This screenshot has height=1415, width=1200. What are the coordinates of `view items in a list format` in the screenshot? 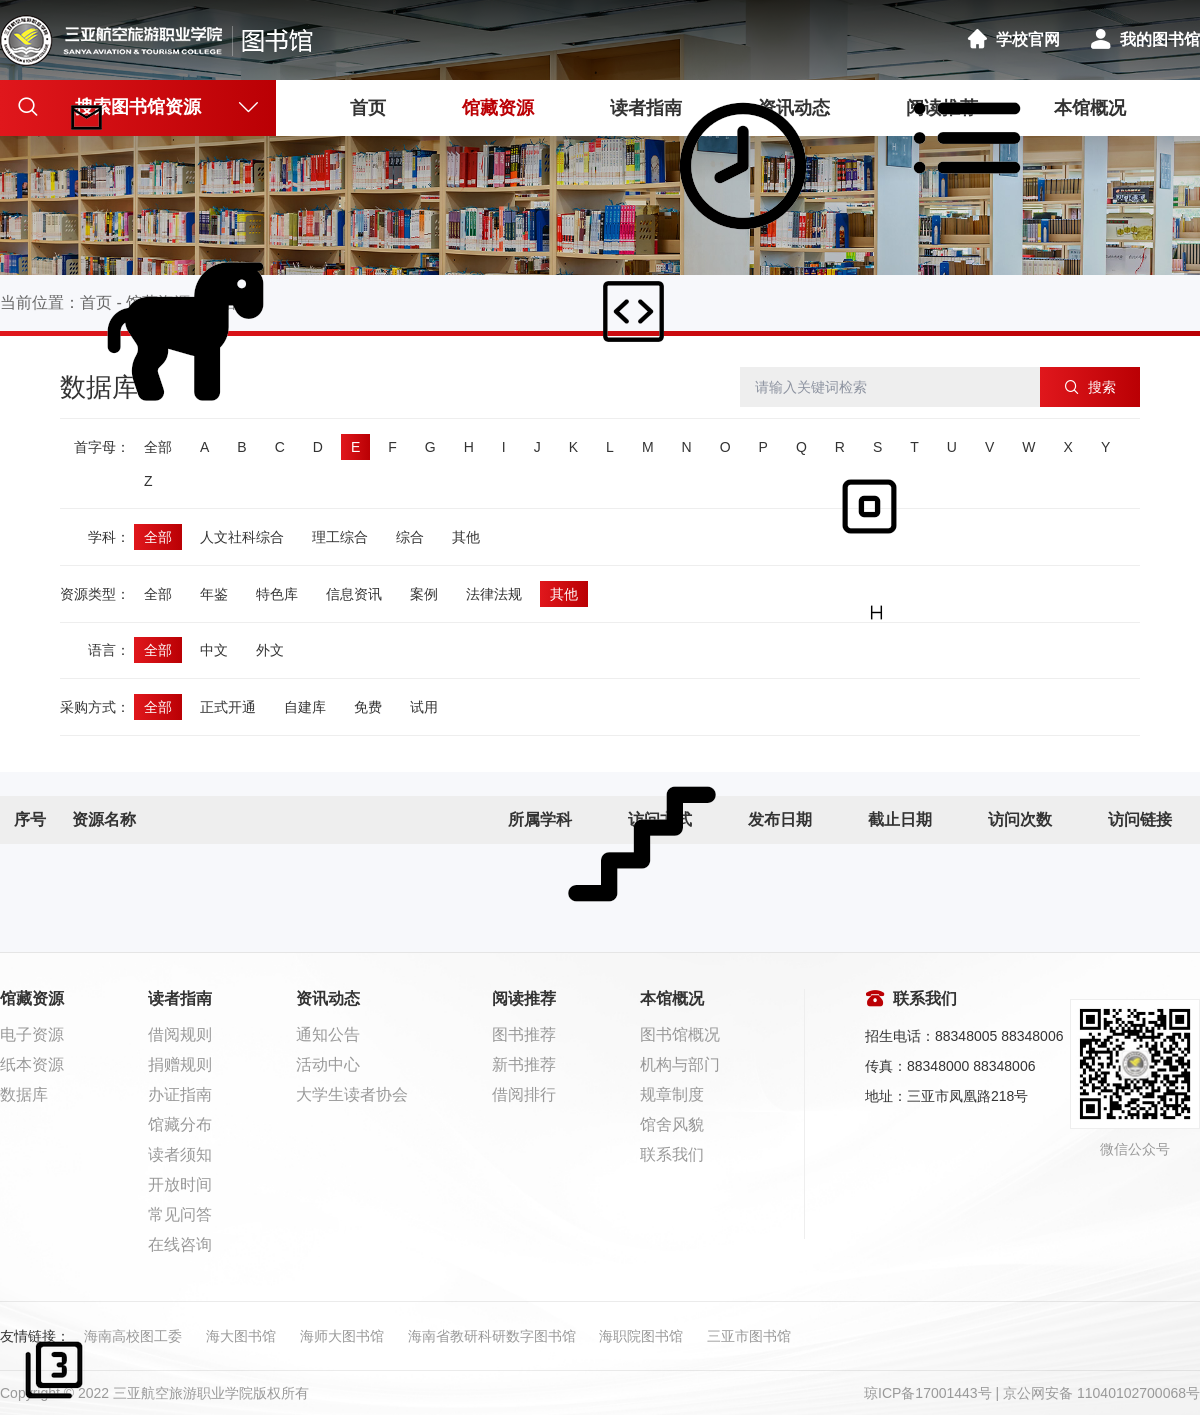 It's located at (967, 138).